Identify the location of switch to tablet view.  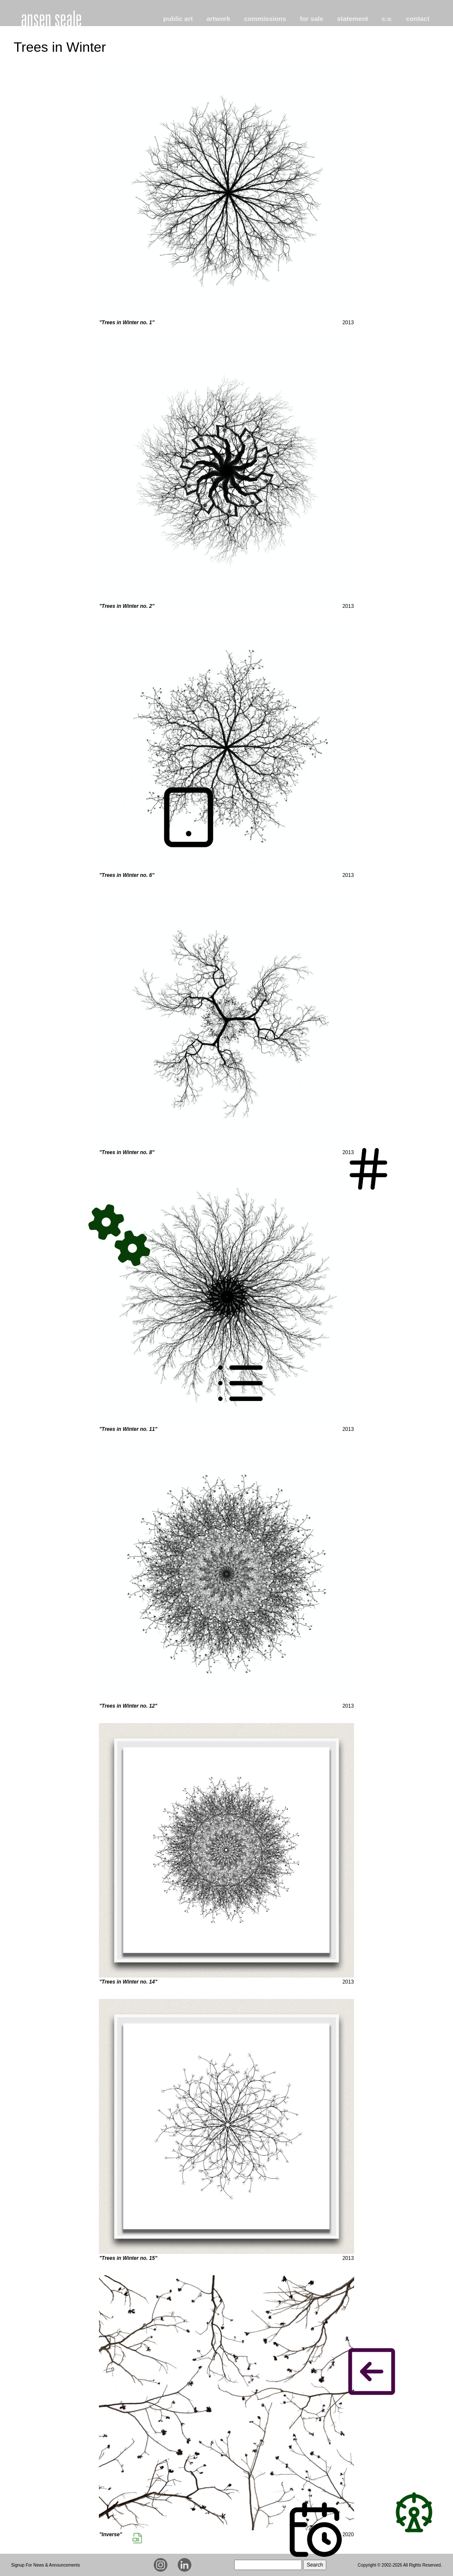
(188, 817).